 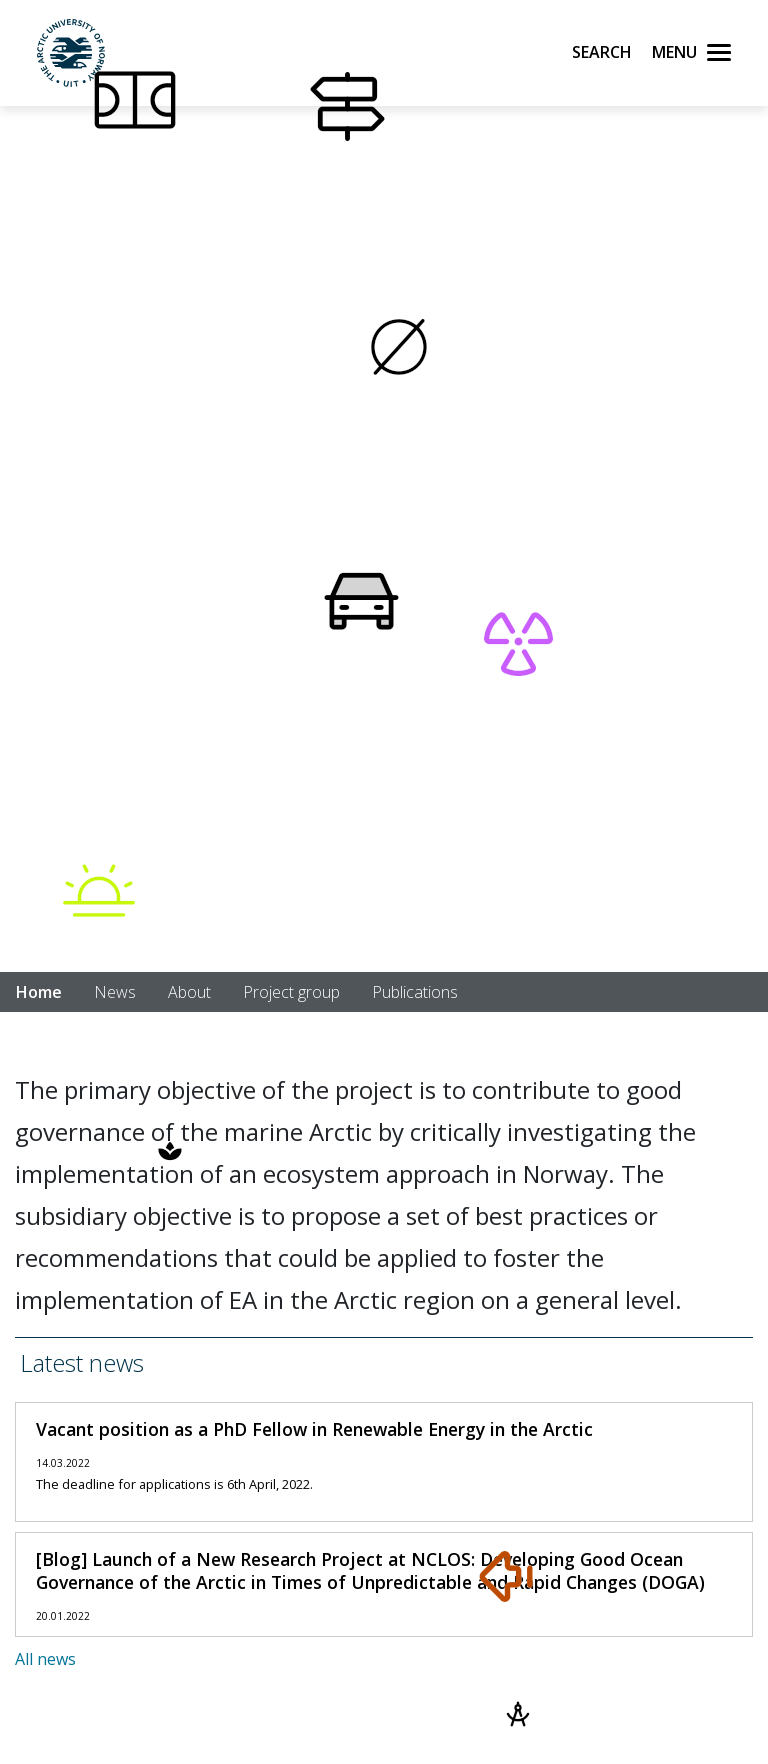 I want to click on toggle sunrise/sunset display mode, so click(x=99, y=893).